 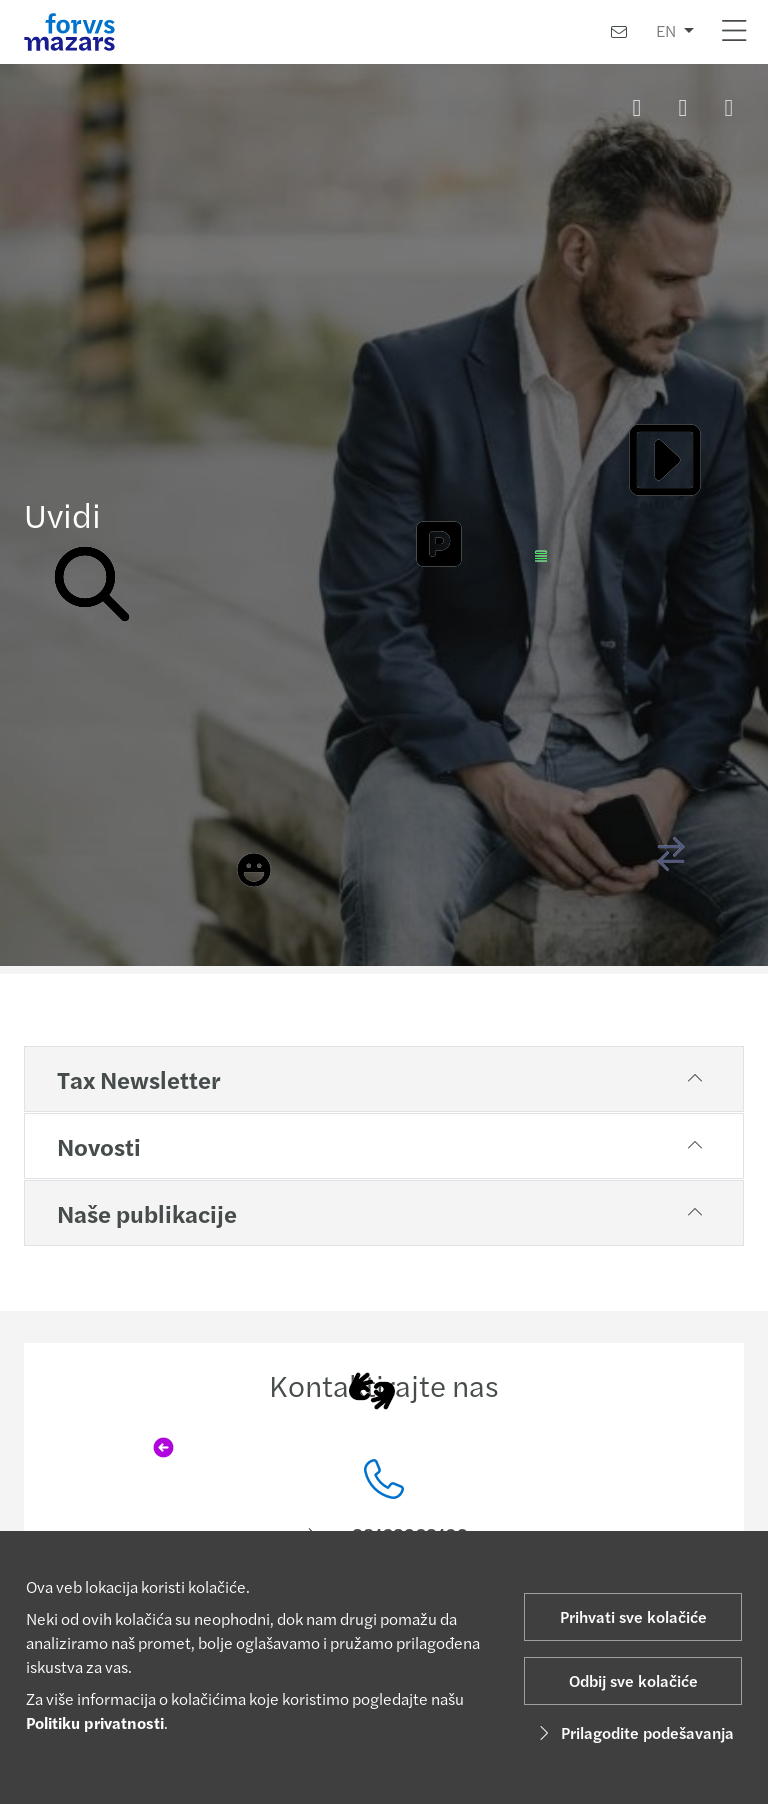 I want to click on search for content, so click(x=92, y=584).